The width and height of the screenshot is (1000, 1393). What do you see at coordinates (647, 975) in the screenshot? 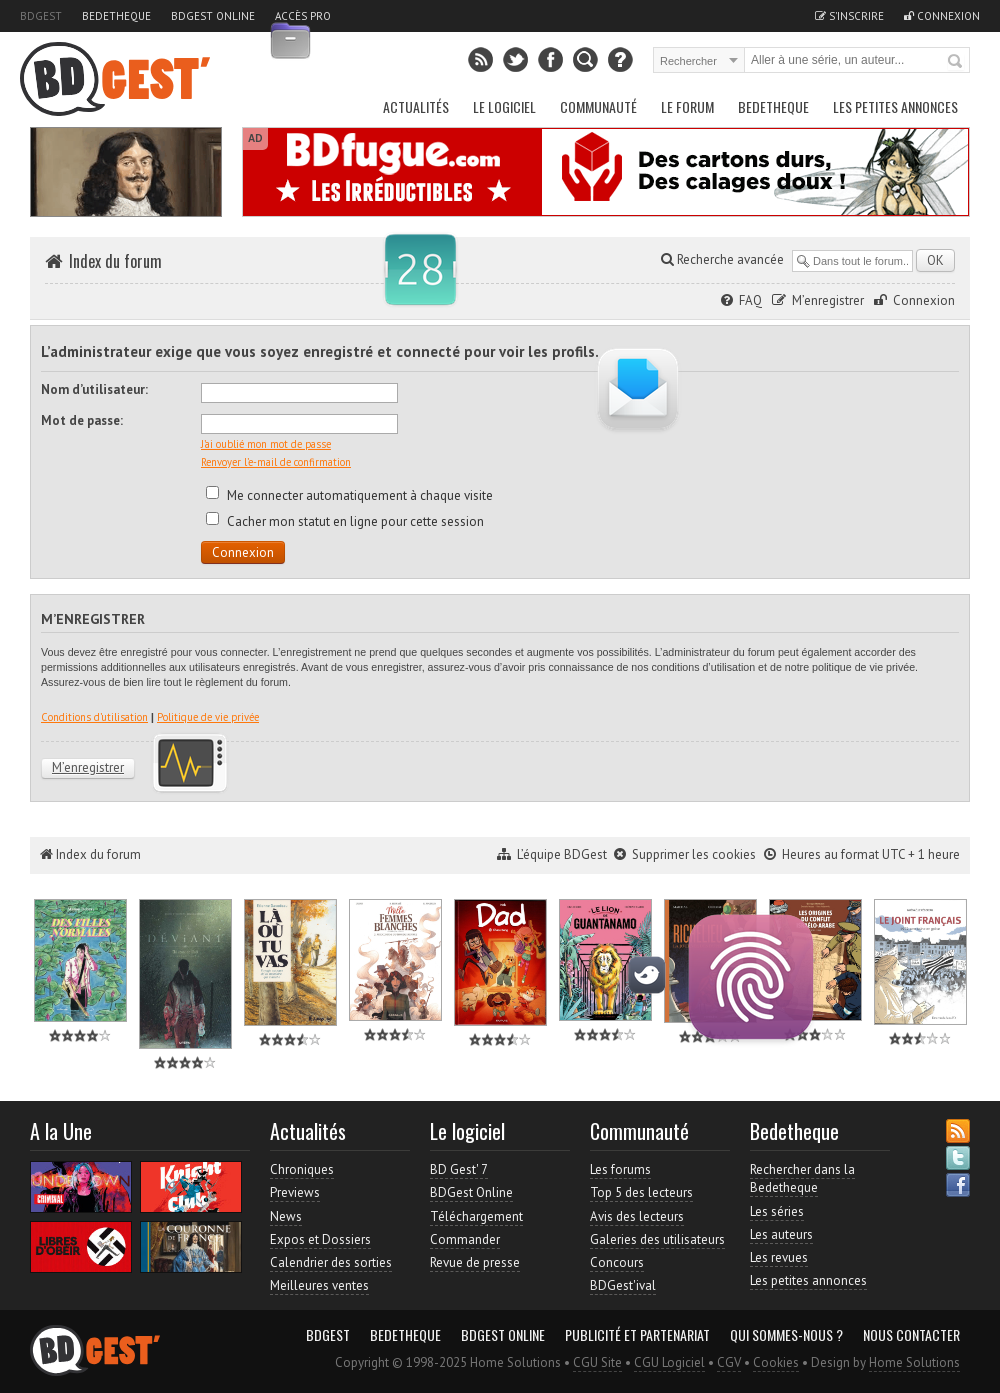
I see `launch the budgie desktop environment` at bounding box center [647, 975].